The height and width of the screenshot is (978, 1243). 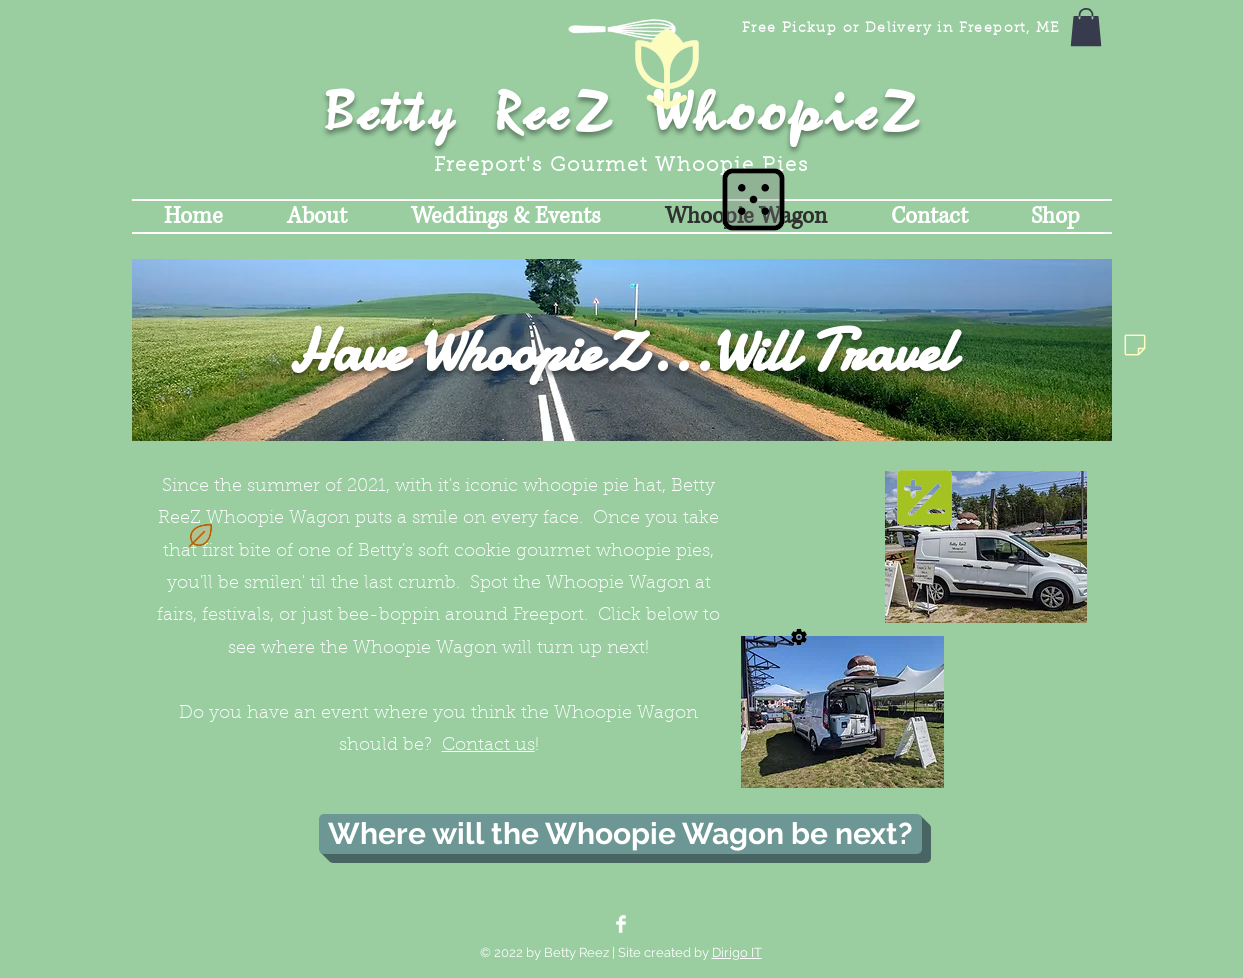 What do you see at coordinates (753, 199) in the screenshot?
I see `indicates a random or chance-based action` at bounding box center [753, 199].